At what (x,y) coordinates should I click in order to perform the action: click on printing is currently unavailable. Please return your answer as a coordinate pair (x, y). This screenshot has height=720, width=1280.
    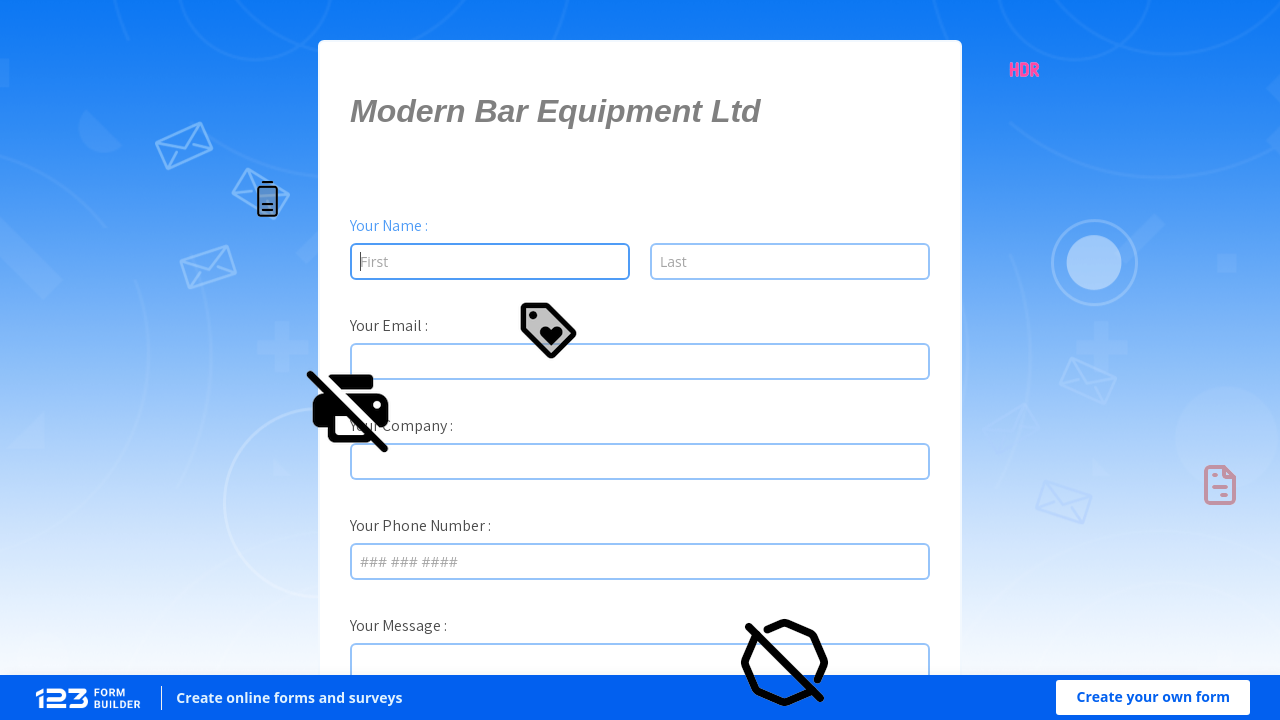
    Looking at the image, I should click on (350, 408).